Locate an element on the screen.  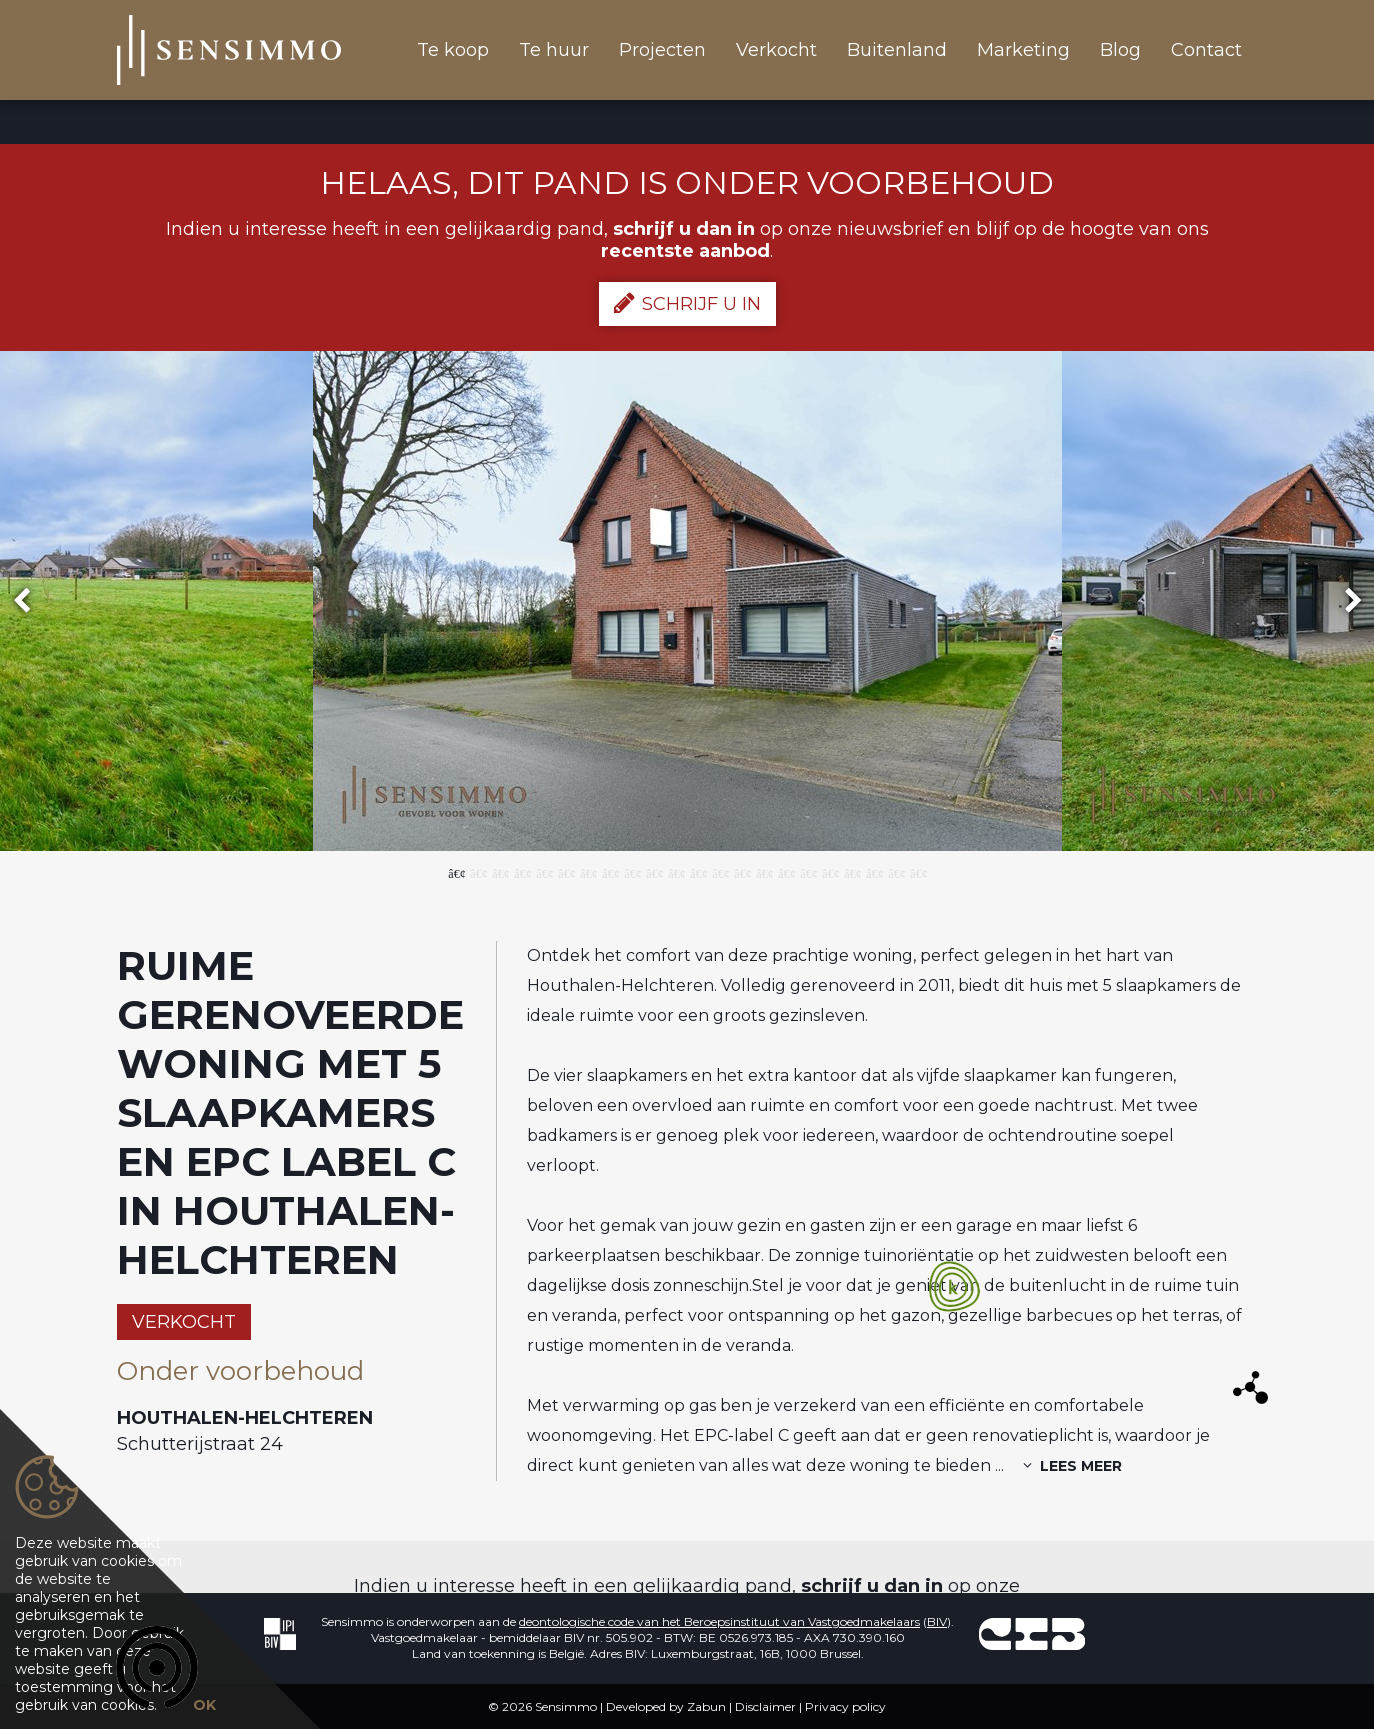
visit the Keep a Changelog website is located at coordinates (954, 1286).